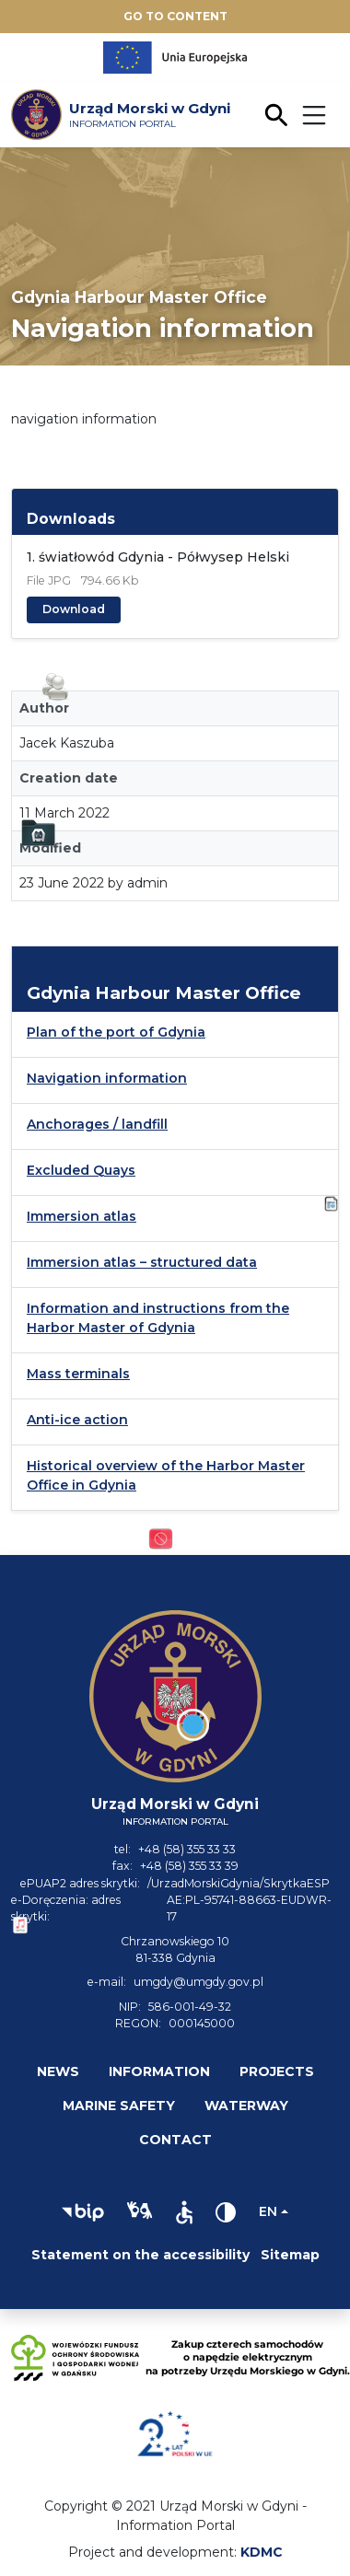 Image resolution: width=350 pixels, height=2576 pixels. I want to click on indicates a missing or unavailable image, so click(160, 1537).